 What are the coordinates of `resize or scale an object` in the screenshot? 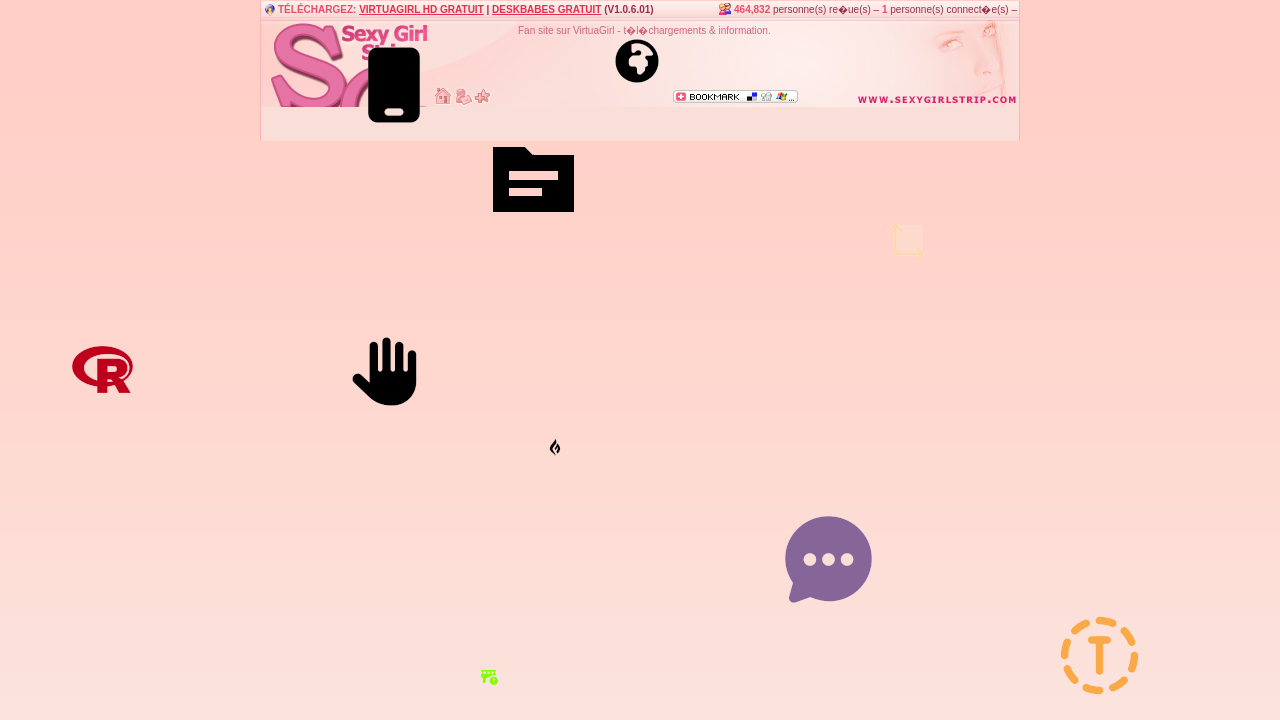 It's located at (904, 241).